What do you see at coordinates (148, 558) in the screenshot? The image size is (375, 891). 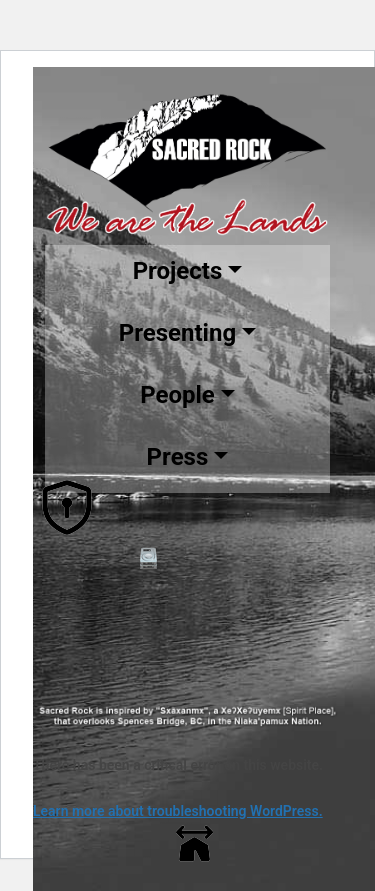 I see `access multiple connected storage drives` at bounding box center [148, 558].